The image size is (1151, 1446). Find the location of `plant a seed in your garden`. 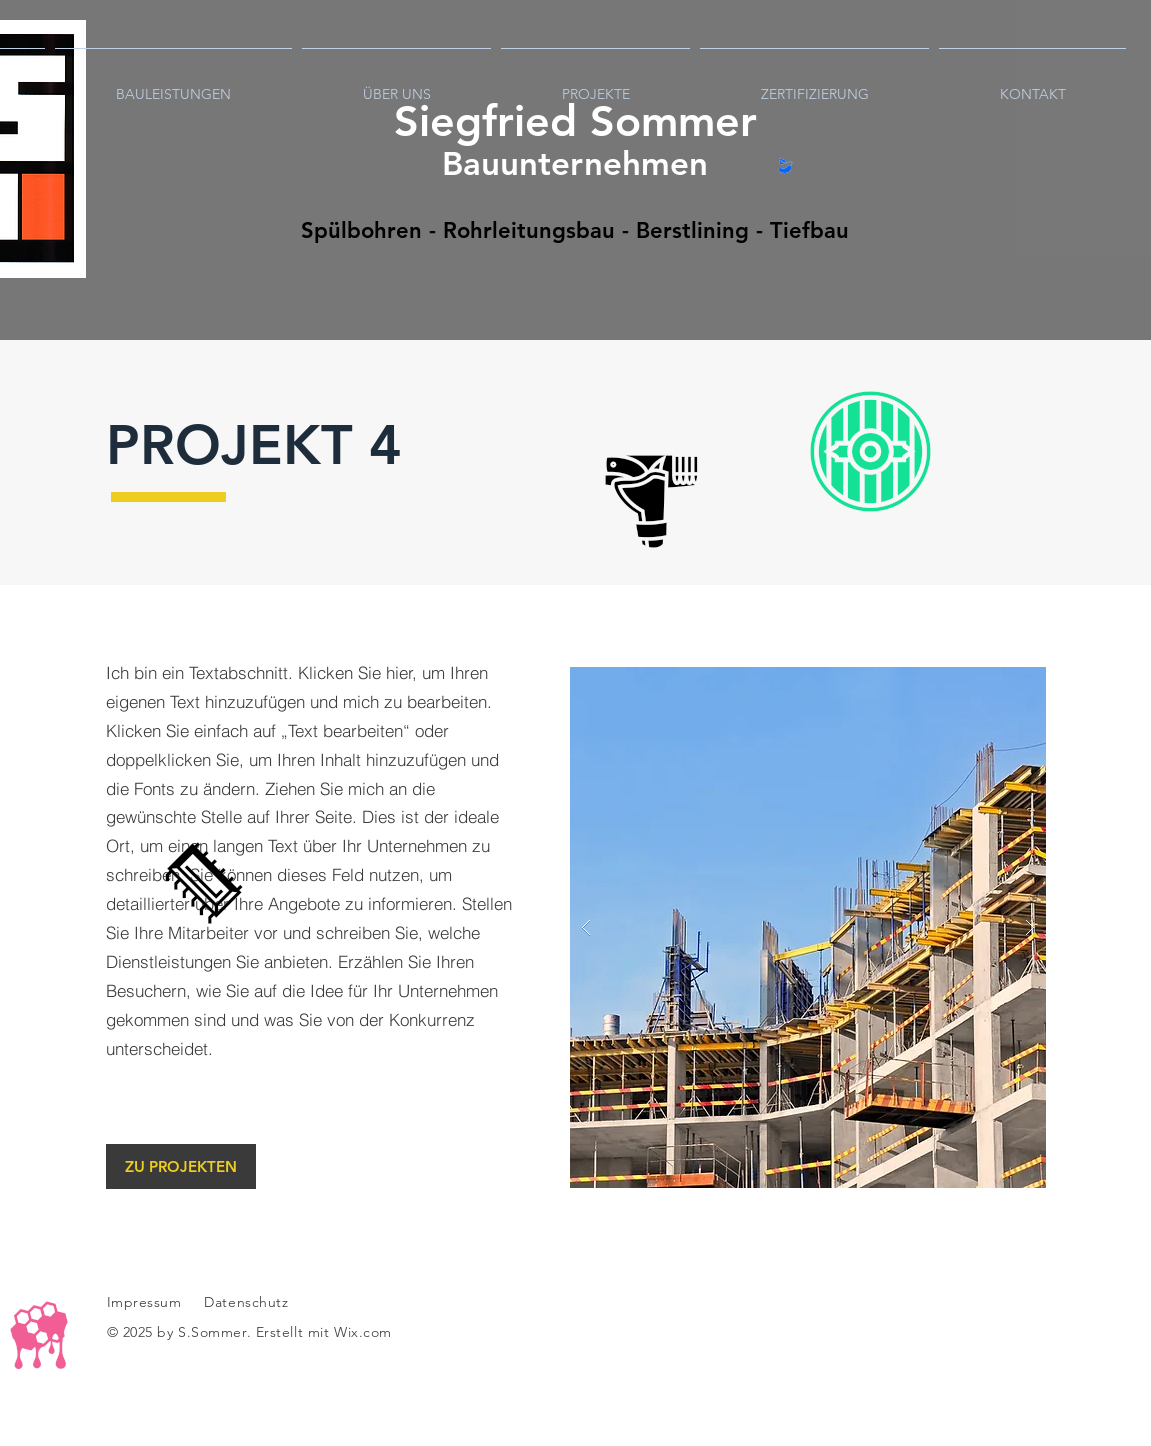

plant a seed in your garden is located at coordinates (785, 165).